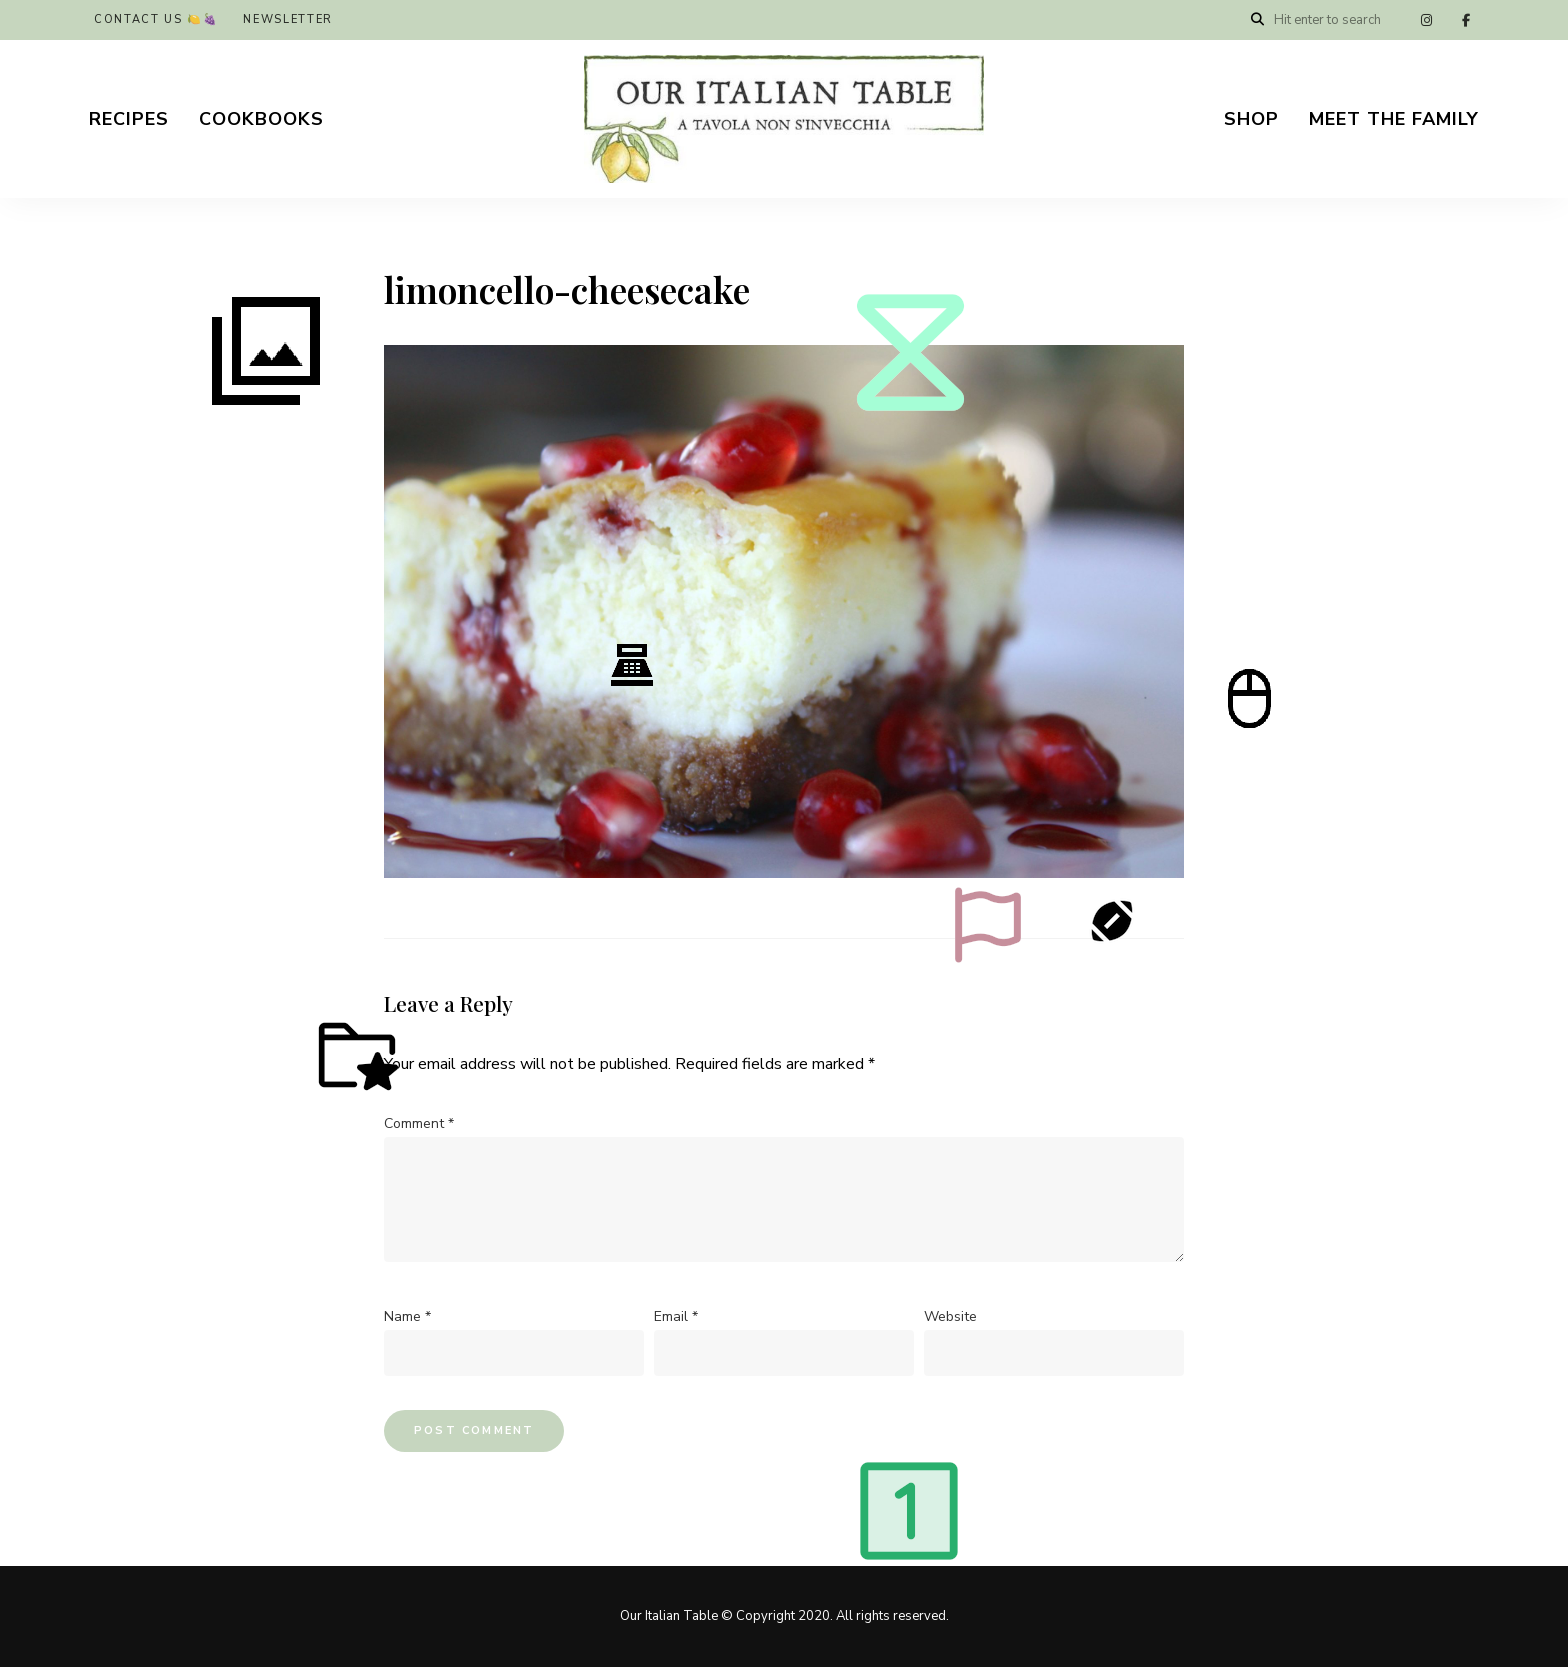  What do you see at coordinates (910, 352) in the screenshot?
I see `indicates loading or processing in progress` at bounding box center [910, 352].